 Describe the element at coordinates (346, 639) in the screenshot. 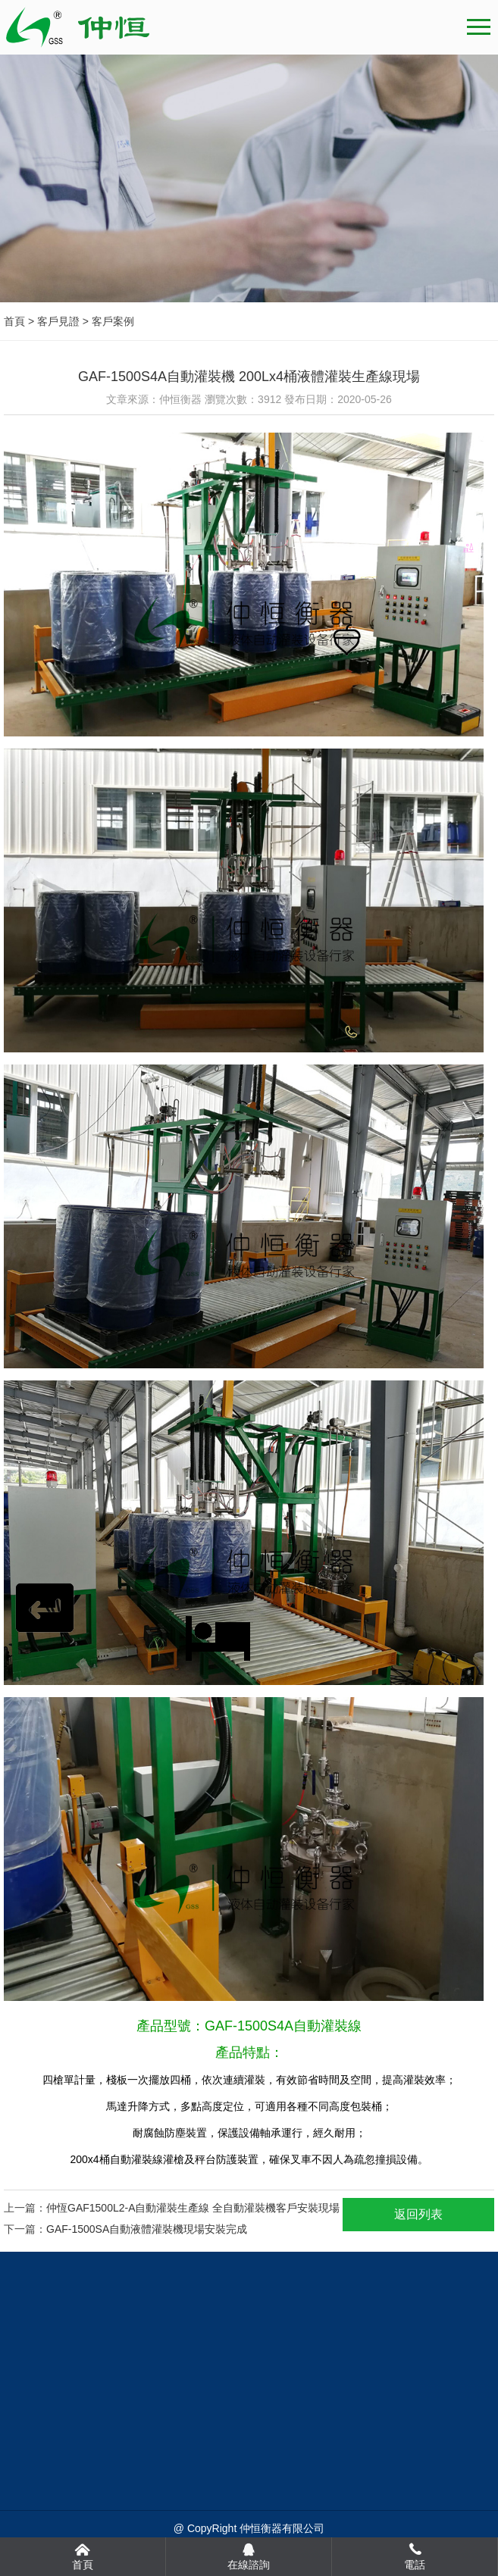

I see `nature or outdoors category indicator` at that location.